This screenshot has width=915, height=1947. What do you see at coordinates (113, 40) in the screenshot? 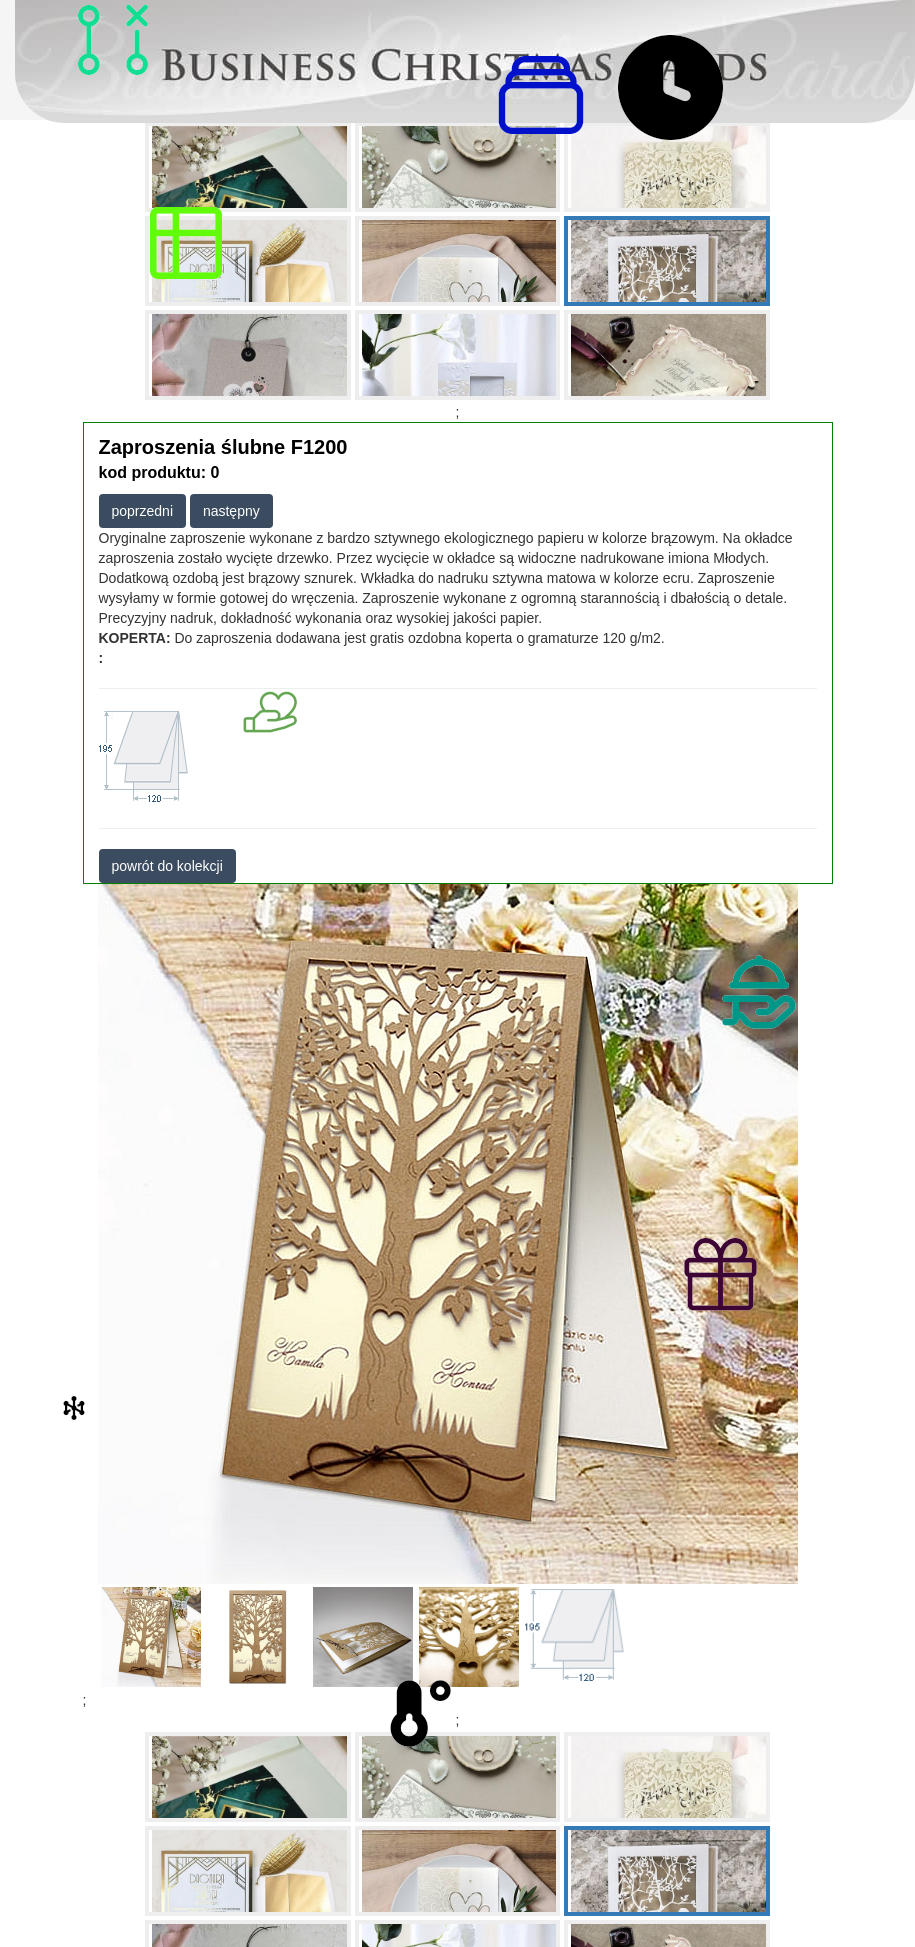
I see `indicates a closed or rejected pull request` at bounding box center [113, 40].